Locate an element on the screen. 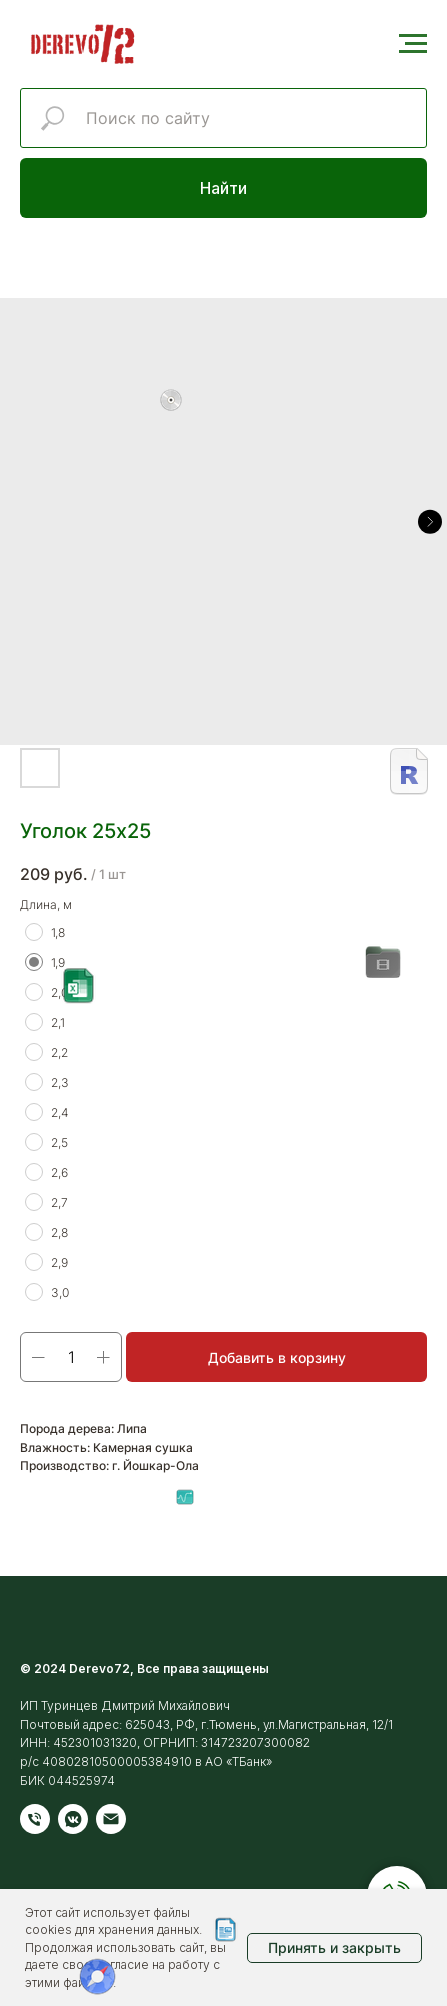 This screenshot has width=447, height=2006. indicates a microsoft excel spreadsheet file is located at coordinates (78, 985).